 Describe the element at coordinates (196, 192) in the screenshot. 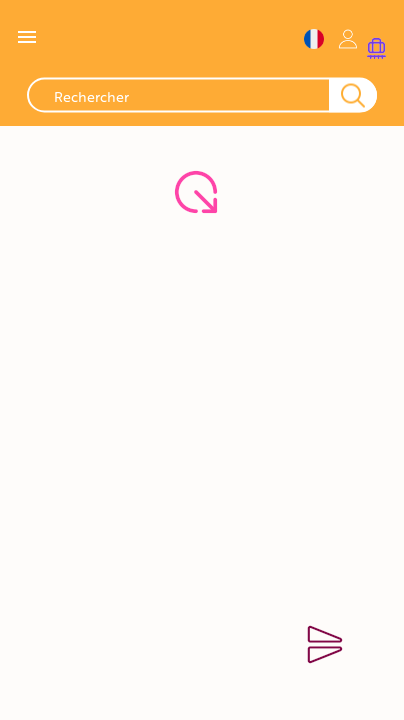

I see `expand content to bottom-right` at that location.